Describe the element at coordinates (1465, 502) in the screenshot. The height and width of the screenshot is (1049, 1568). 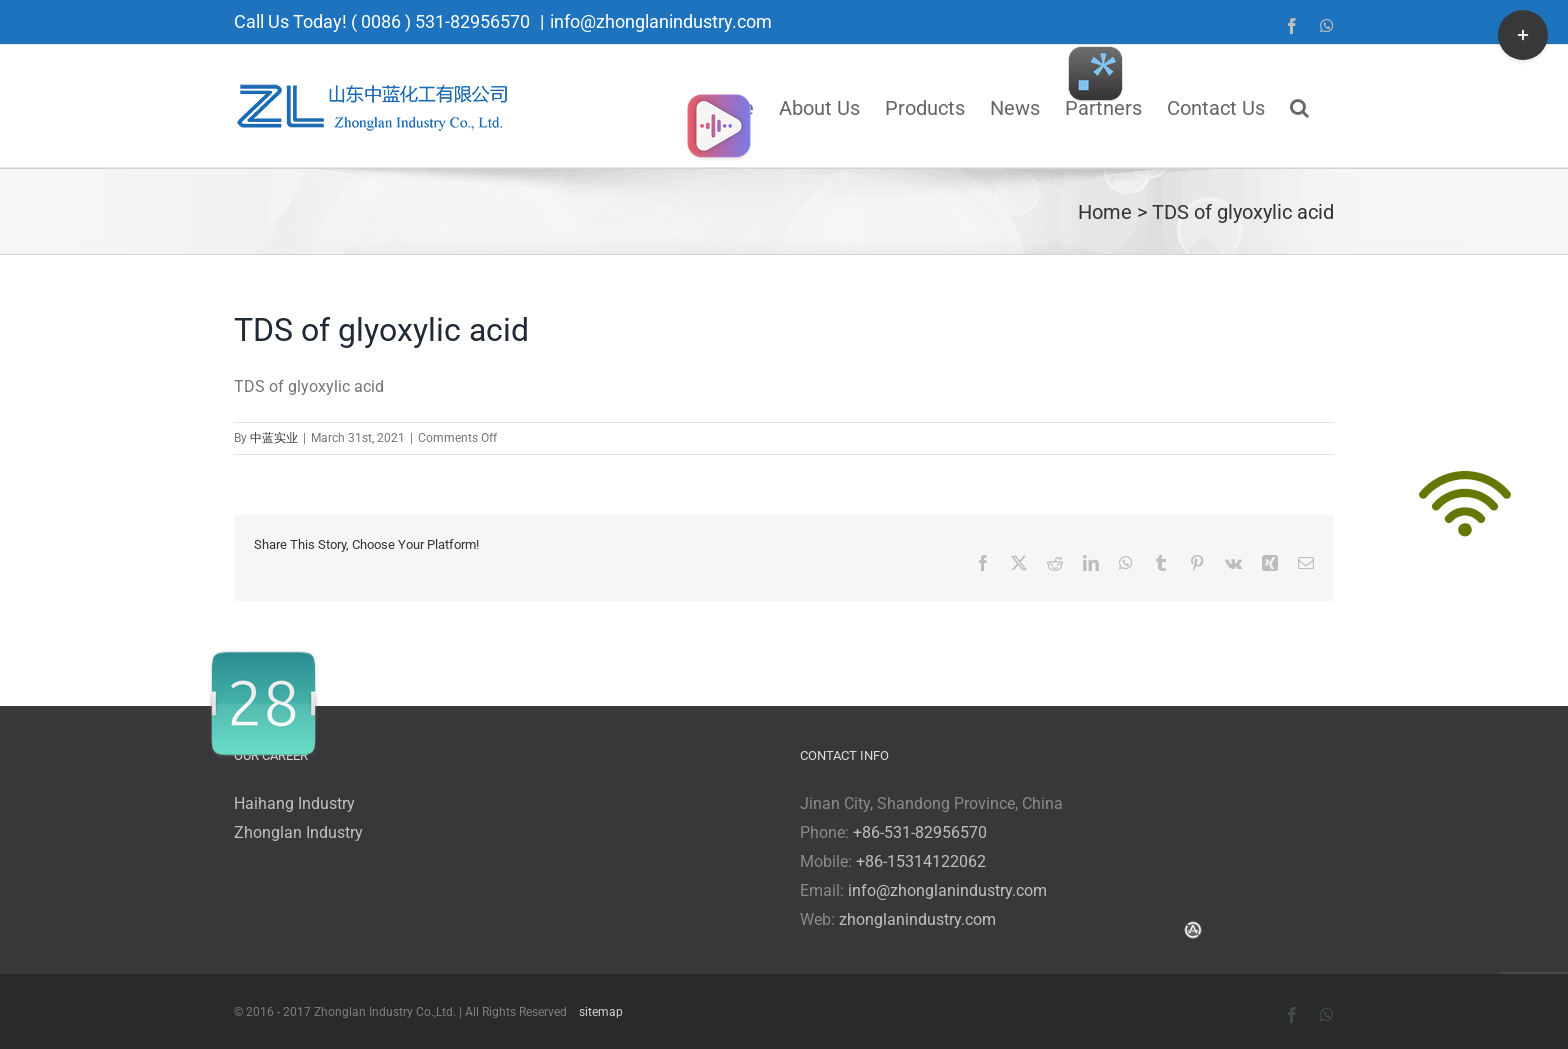
I see `indicates wireless network connection status` at that location.